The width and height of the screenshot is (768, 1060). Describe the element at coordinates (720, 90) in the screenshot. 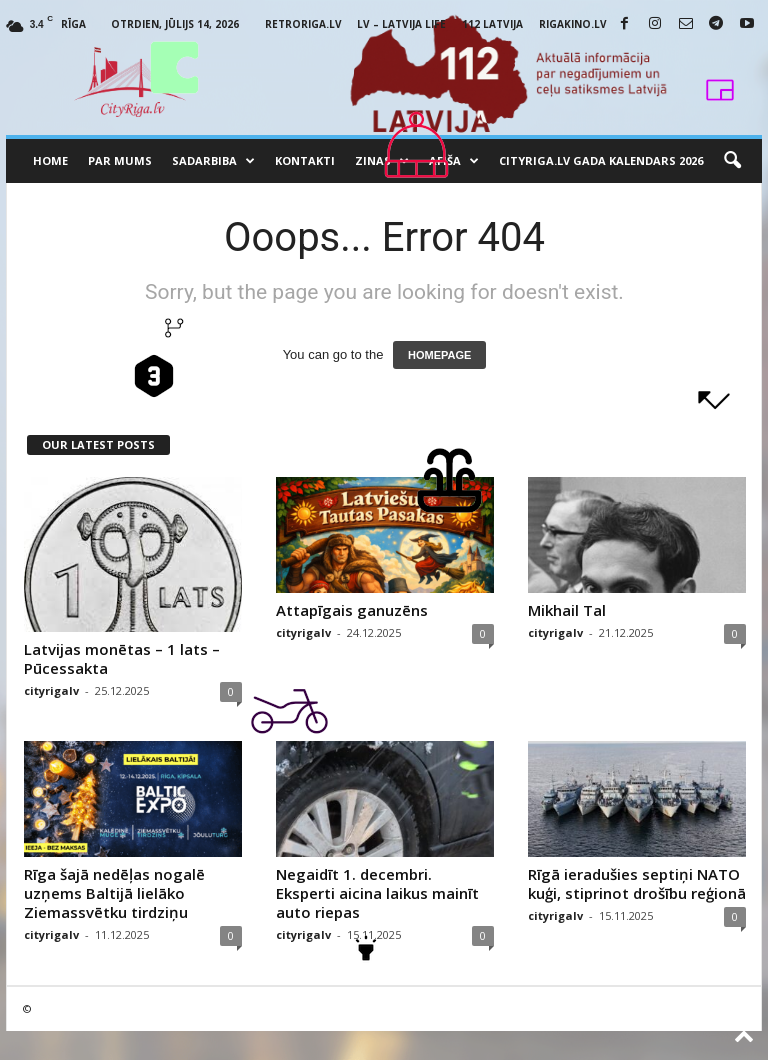

I see `enable picture-in-picture mode` at that location.